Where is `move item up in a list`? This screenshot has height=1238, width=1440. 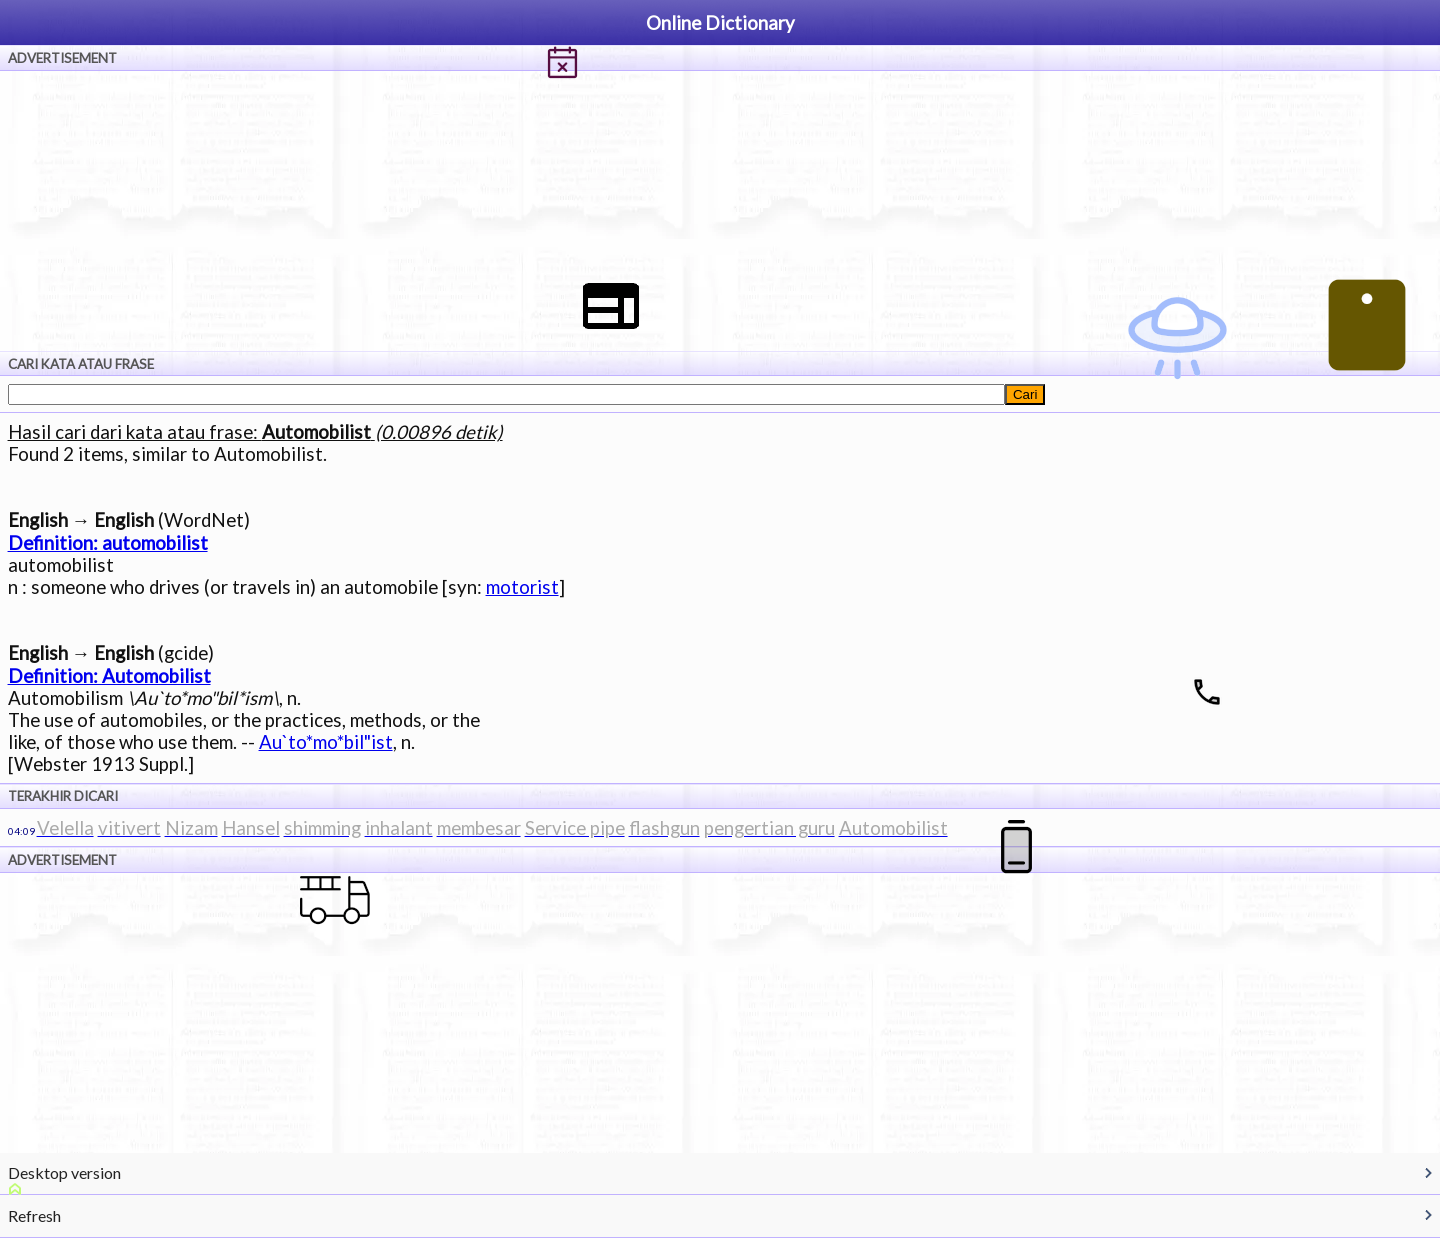 move item up in a list is located at coordinates (15, 1189).